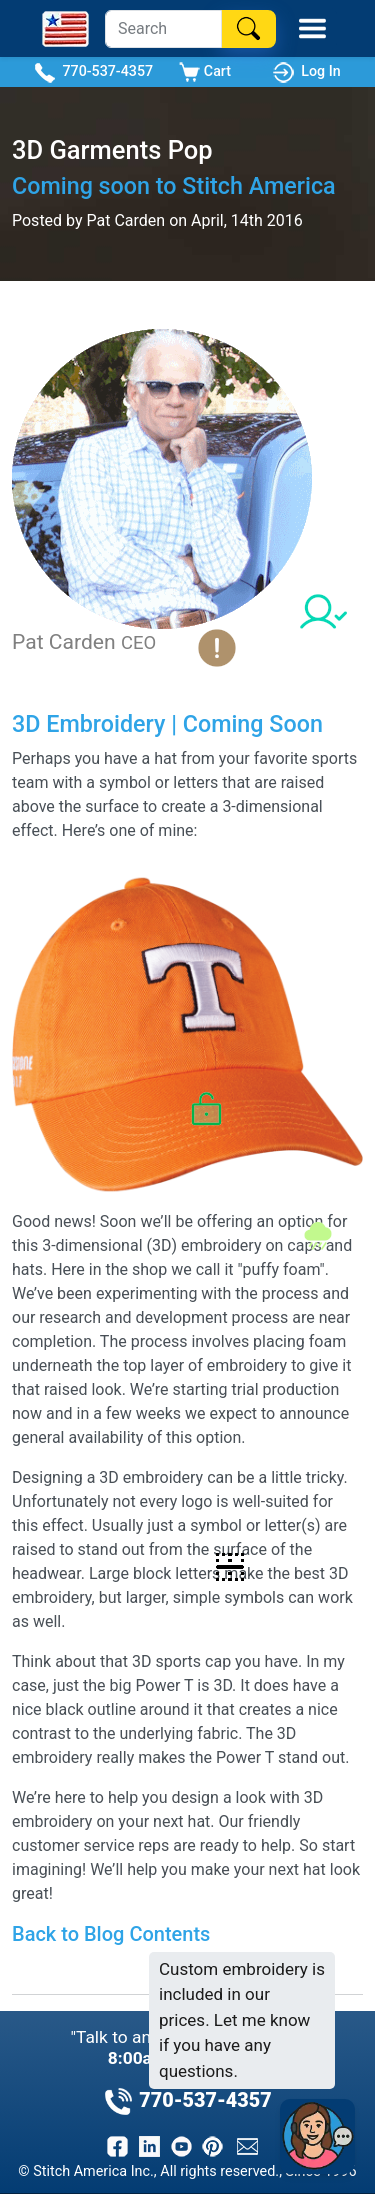 The width and height of the screenshot is (375, 2194). I want to click on unlock a protected item or feature, so click(206, 1110).